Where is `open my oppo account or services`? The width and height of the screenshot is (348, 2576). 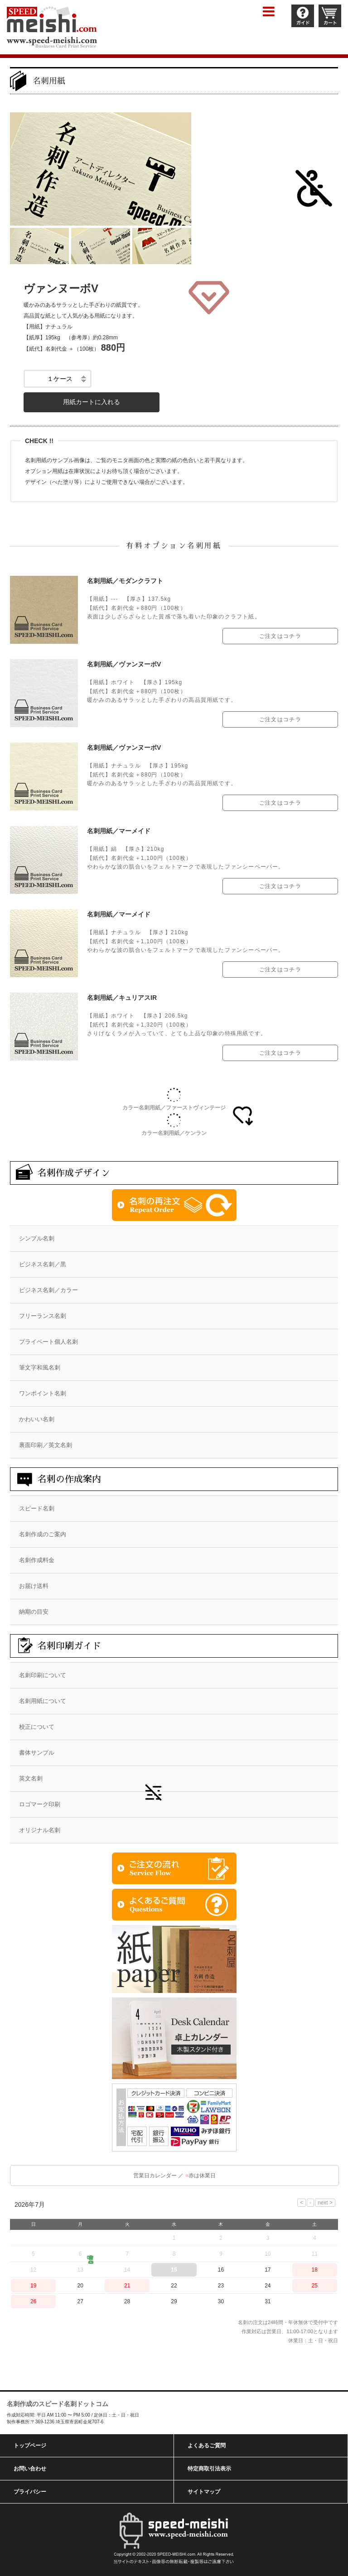
open my oppo account or services is located at coordinates (209, 296).